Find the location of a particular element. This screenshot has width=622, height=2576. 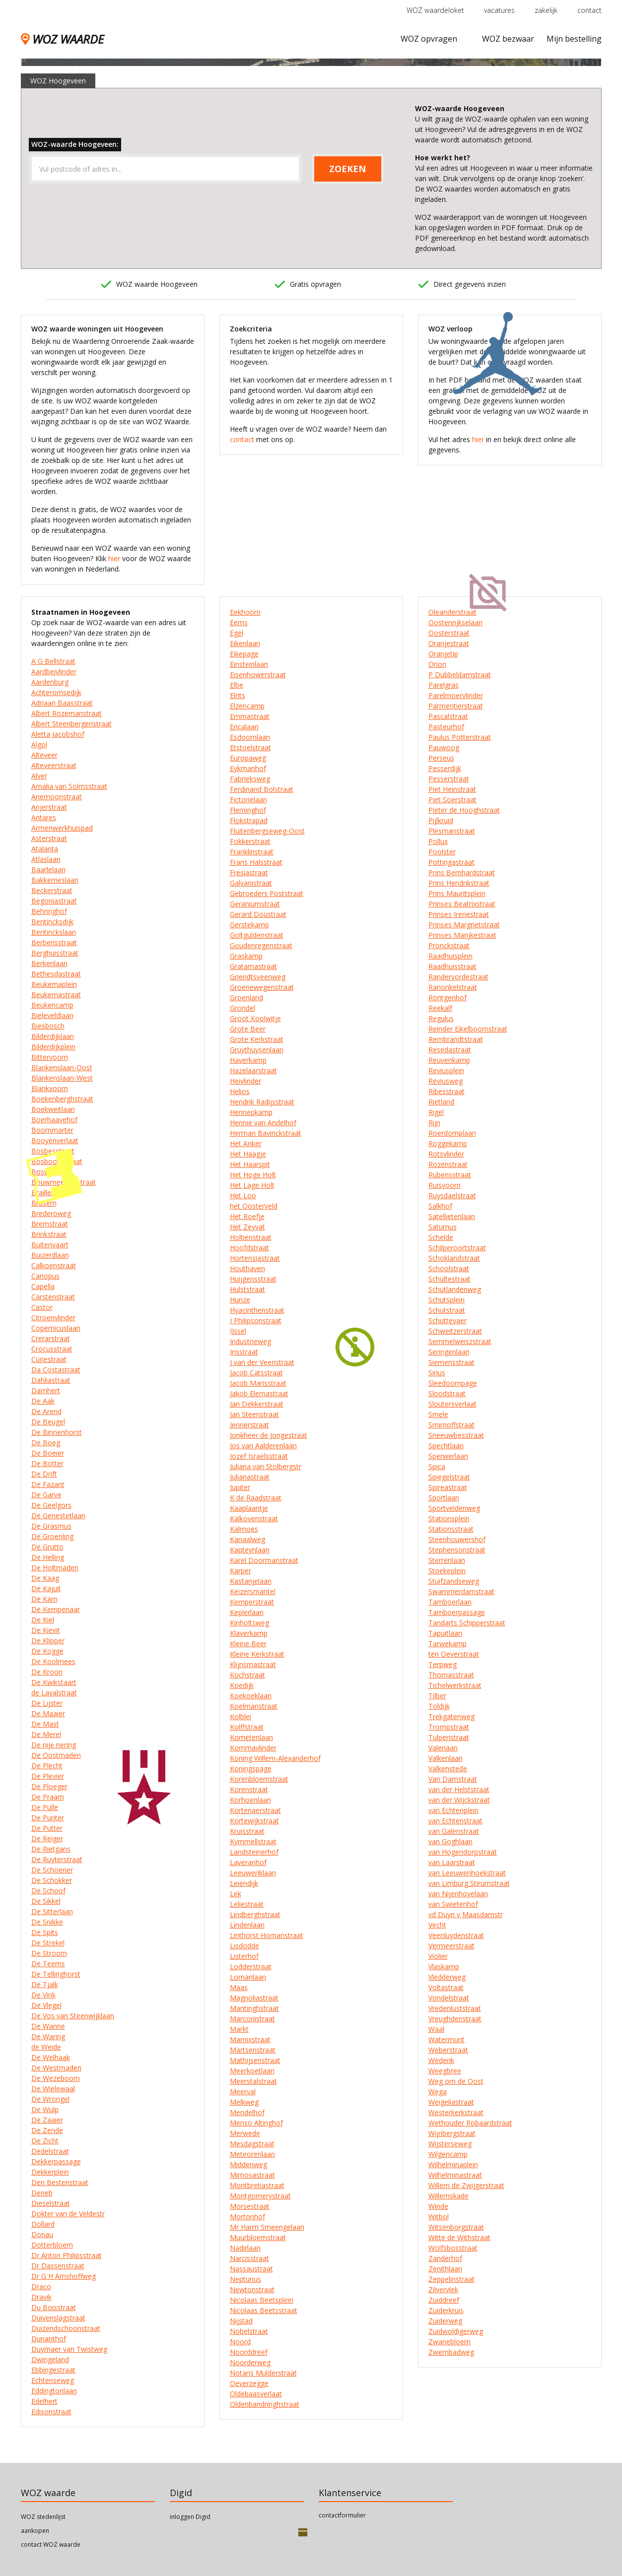

Jordan brand logo is located at coordinates (497, 354).